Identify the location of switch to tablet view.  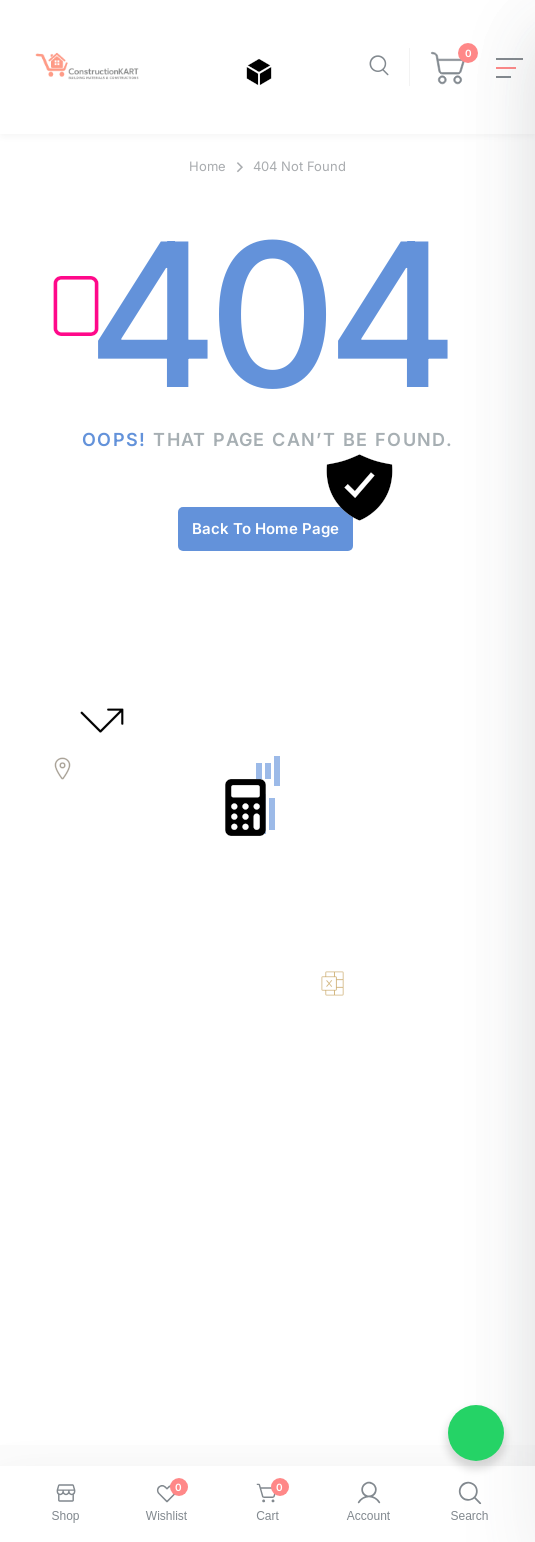
(76, 306).